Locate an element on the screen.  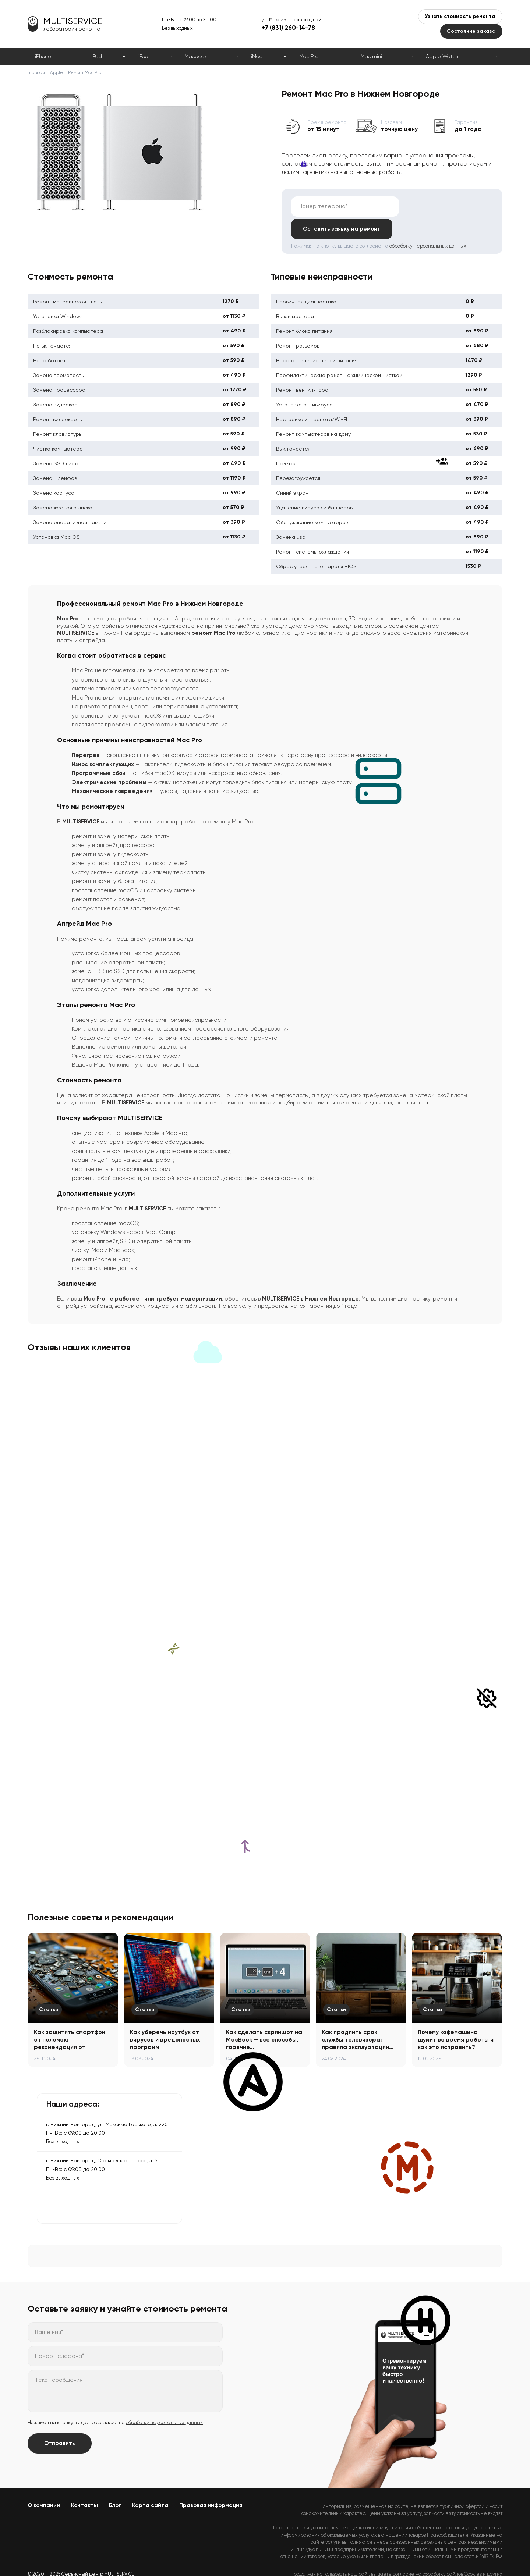
add a new member to a group is located at coordinates (442, 461).